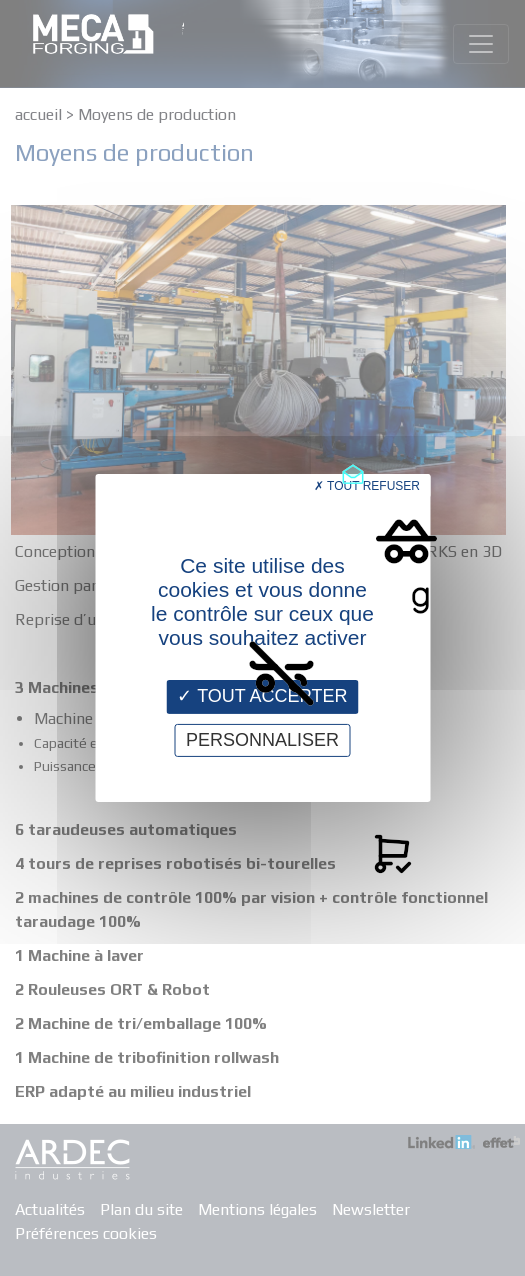 The width and height of the screenshot is (525, 1276). I want to click on open the Goodreads app, so click(420, 600).